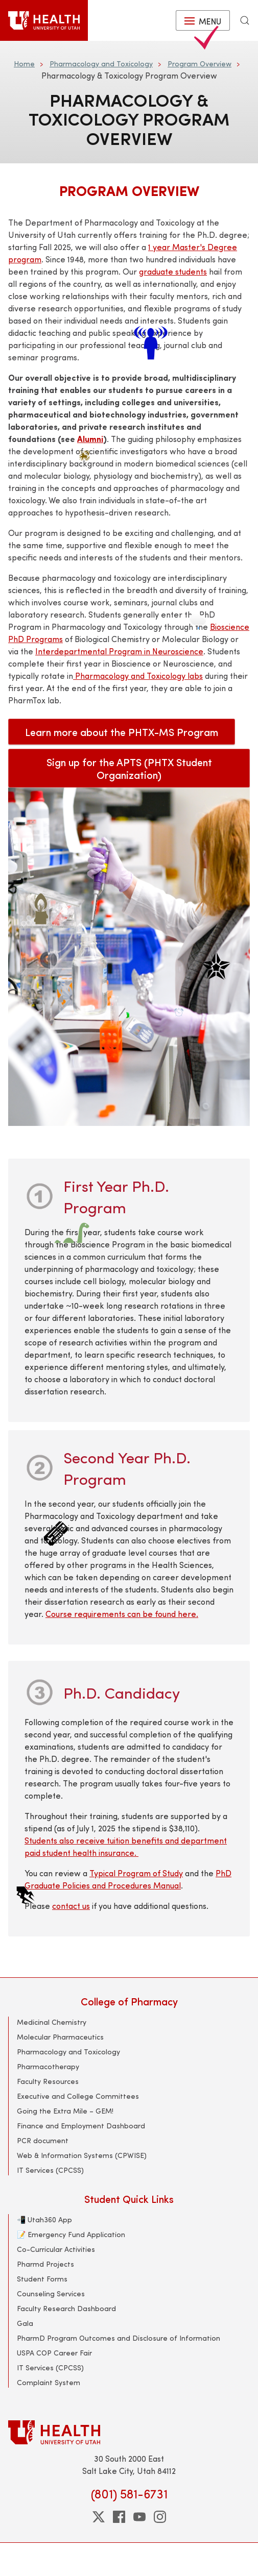  What do you see at coordinates (84, 455) in the screenshot?
I see `activate boost or turbo mode` at bounding box center [84, 455].